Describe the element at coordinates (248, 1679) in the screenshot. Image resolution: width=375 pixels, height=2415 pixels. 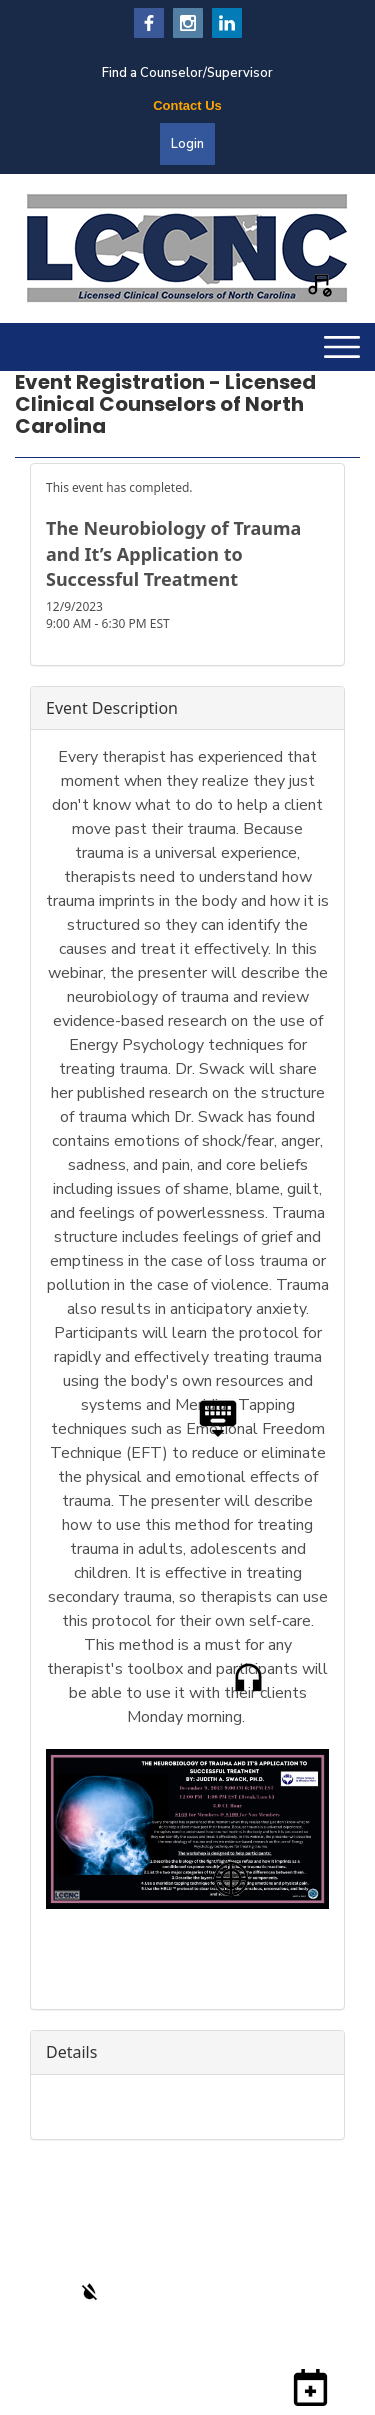
I see `access audio or voice call support` at that location.